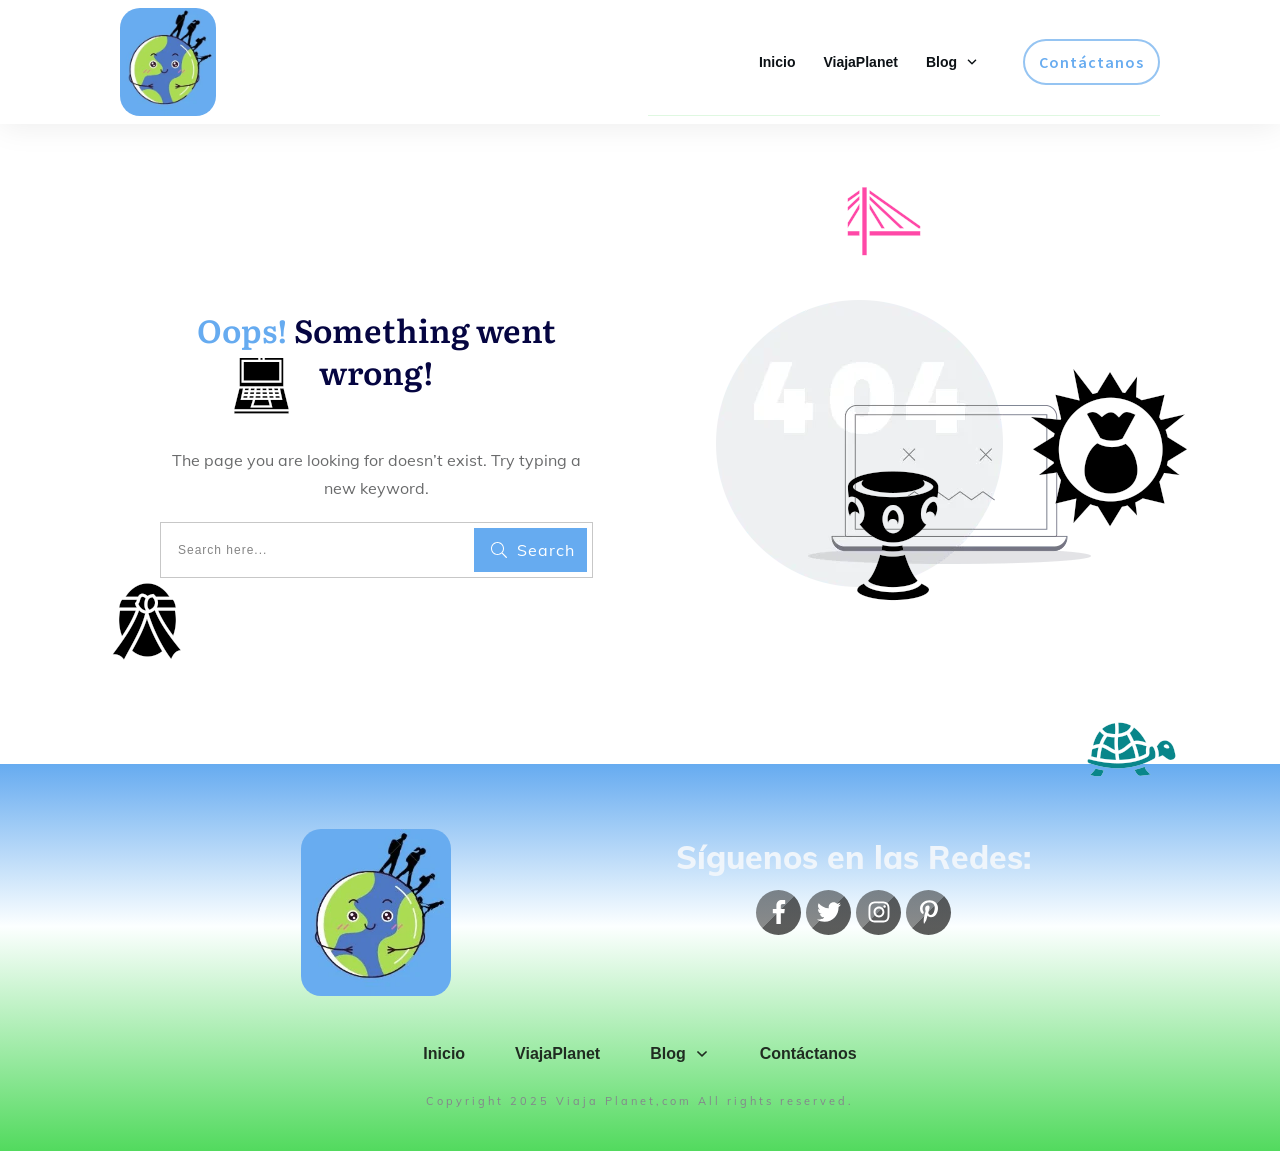 This screenshot has height=1151, width=1280. Describe the element at coordinates (261, 385) in the screenshot. I see `access desktop or laptop version of the site` at that location.